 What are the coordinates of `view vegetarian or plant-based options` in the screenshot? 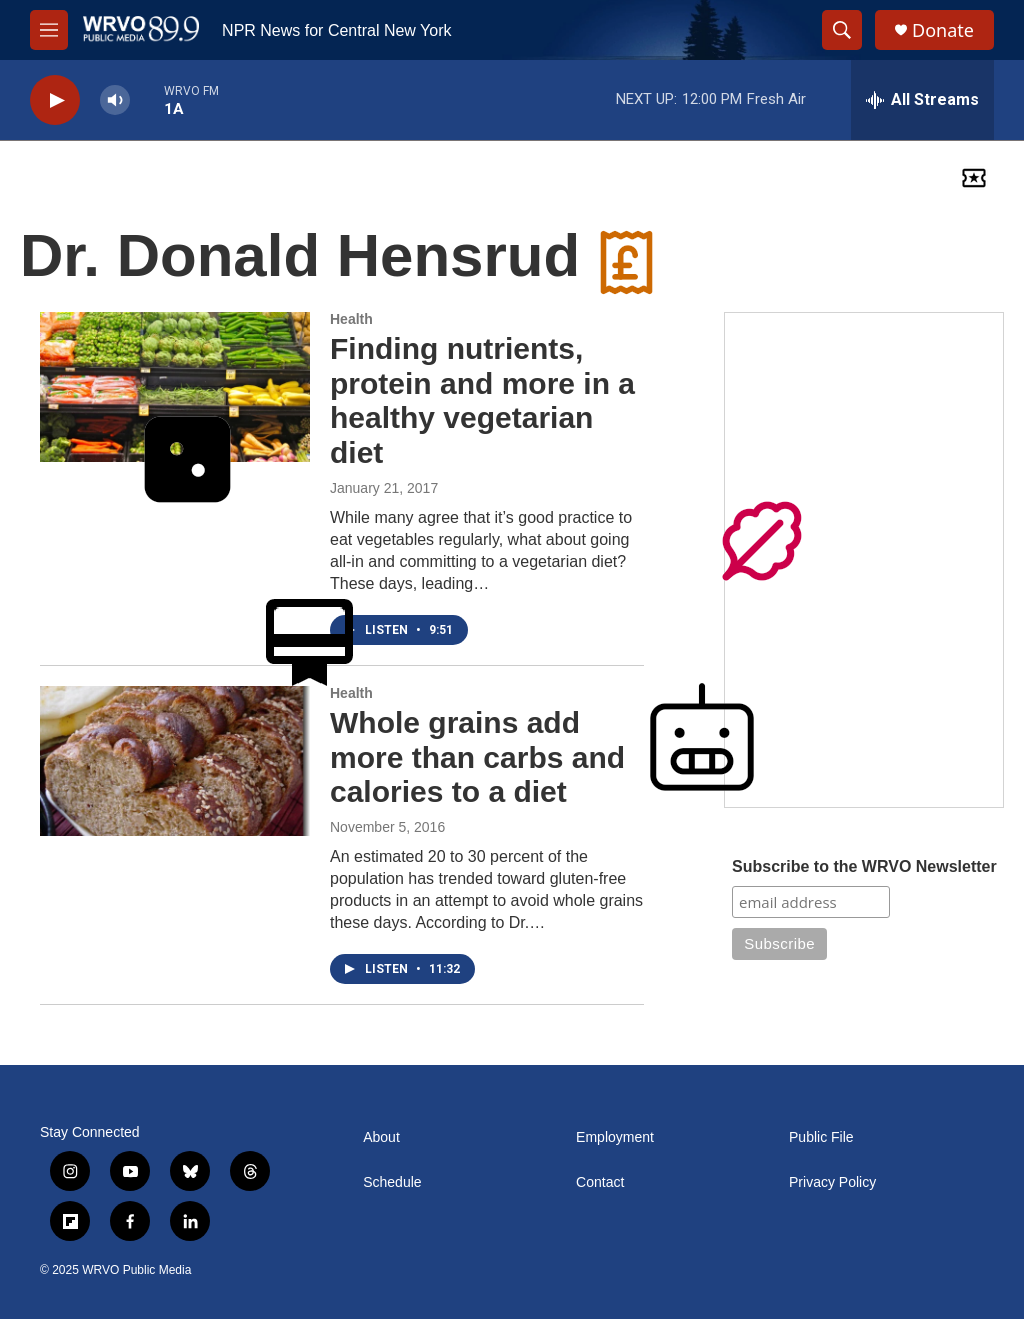 It's located at (762, 541).